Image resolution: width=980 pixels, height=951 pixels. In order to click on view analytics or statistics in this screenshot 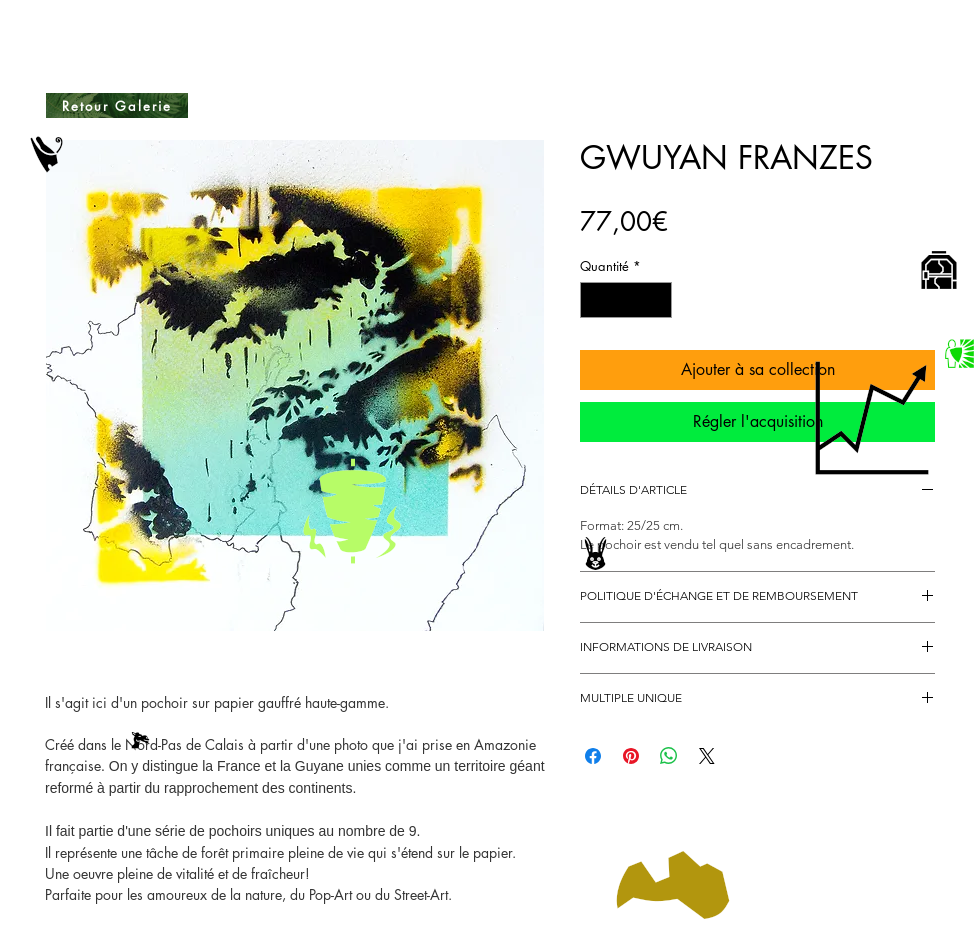, I will do `click(872, 418)`.